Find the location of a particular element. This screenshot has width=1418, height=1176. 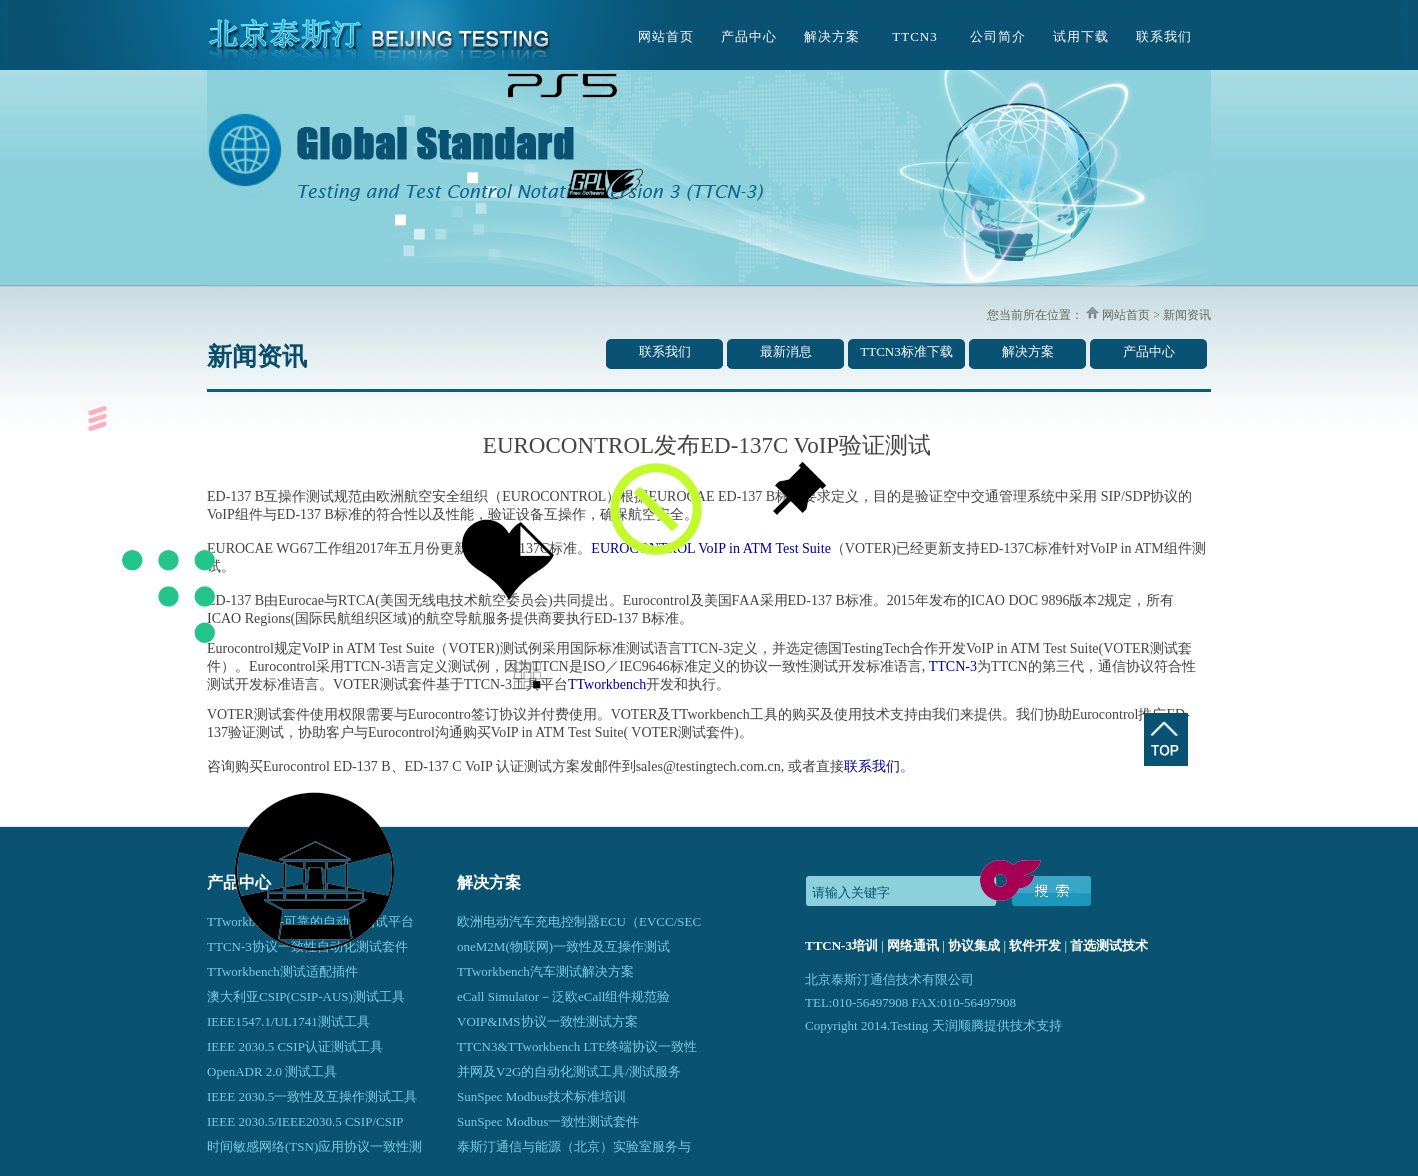

coderwall logo is located at coordinates (168, 596).